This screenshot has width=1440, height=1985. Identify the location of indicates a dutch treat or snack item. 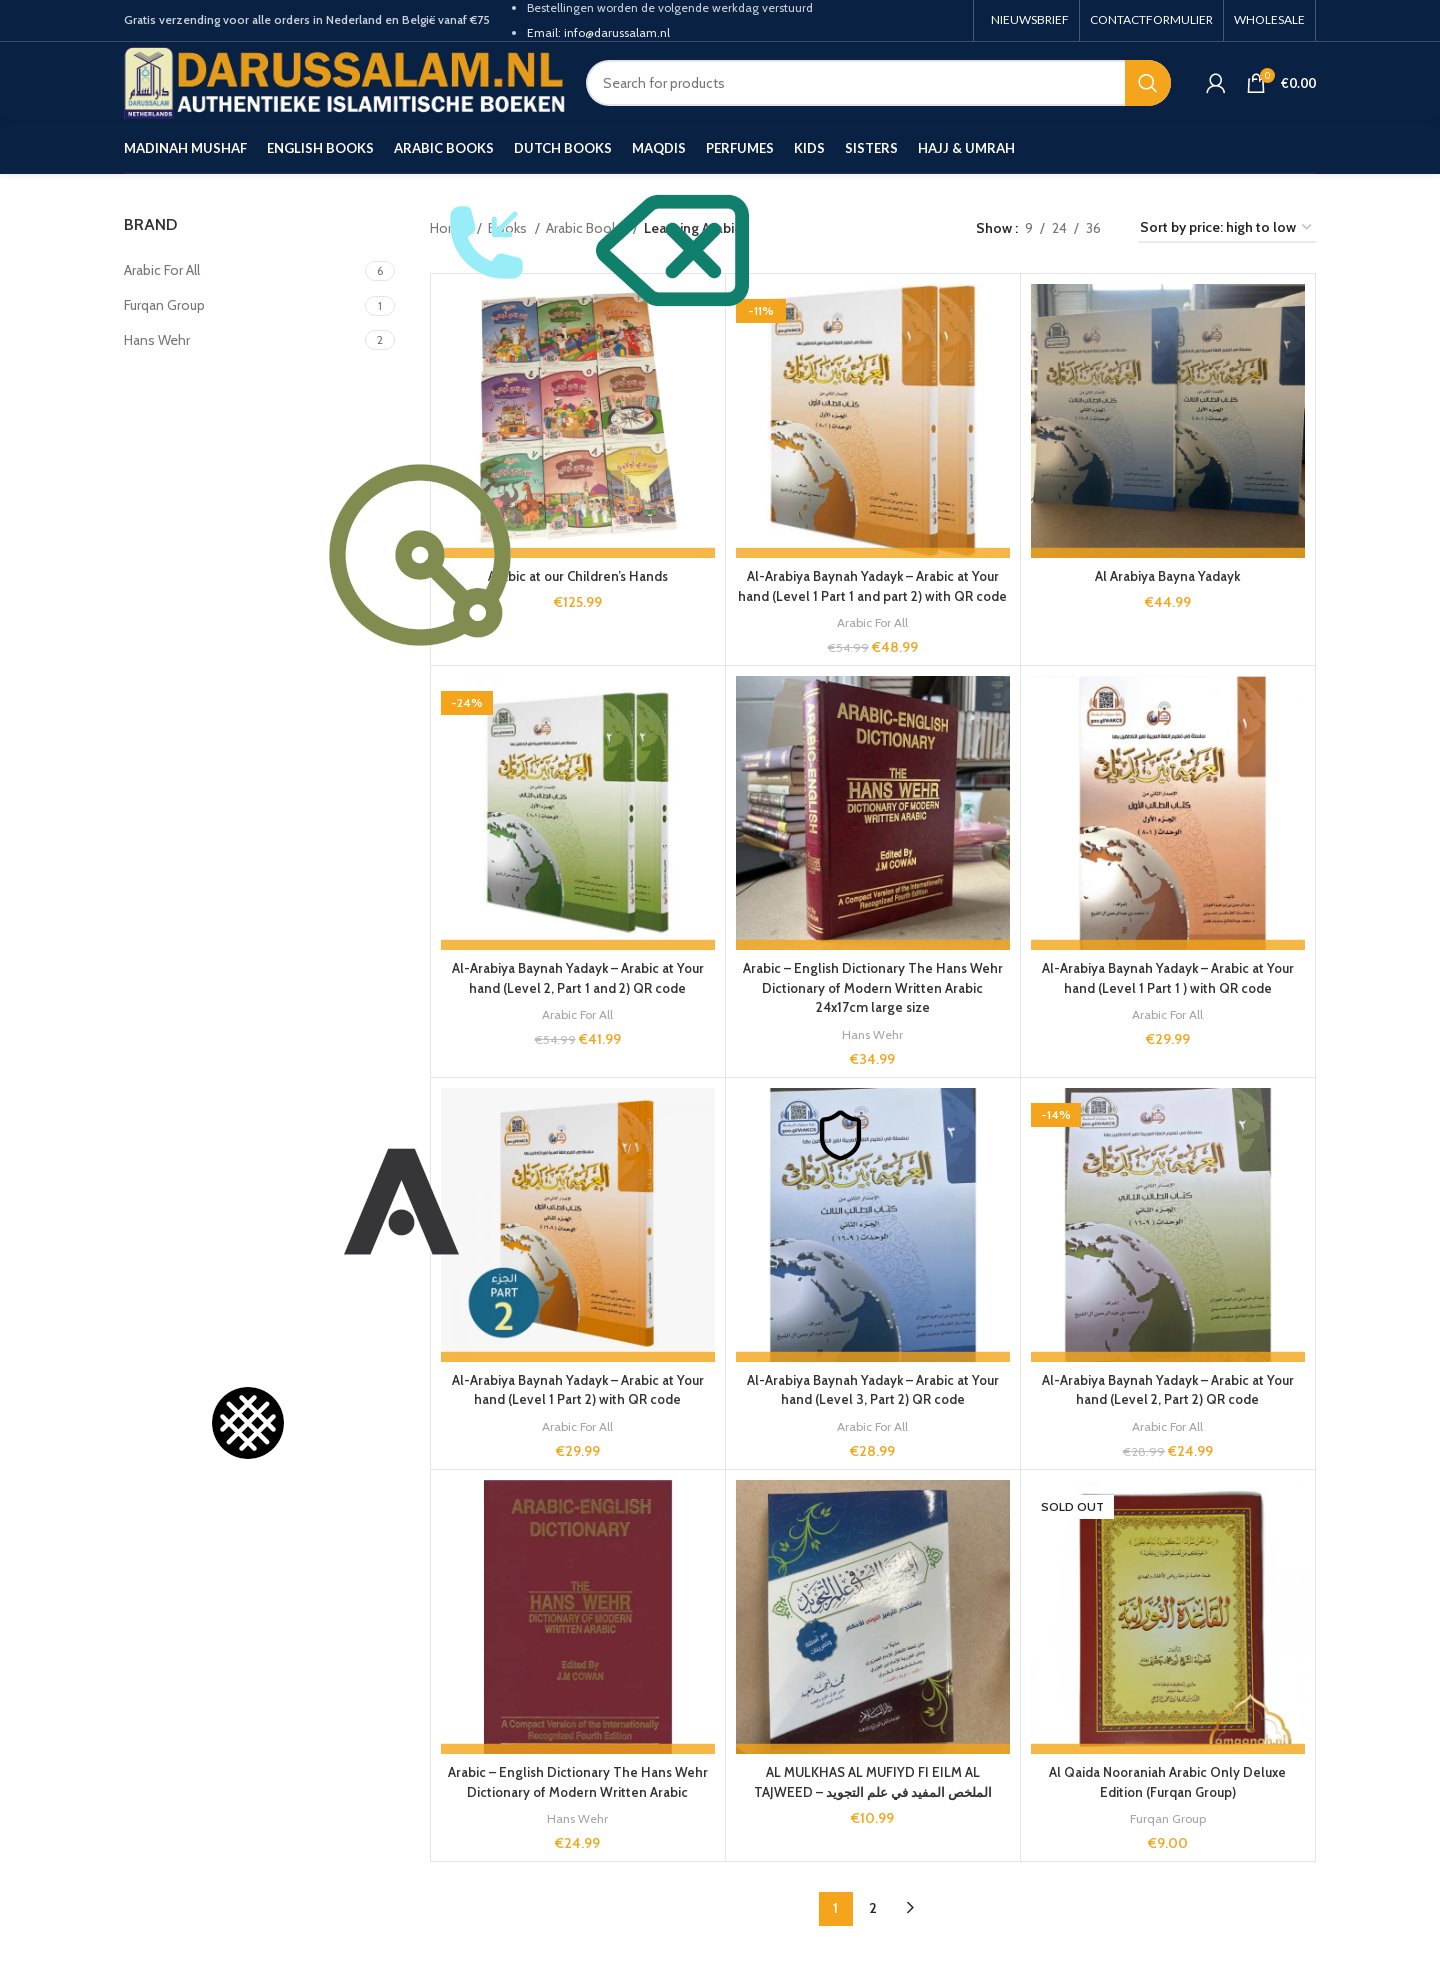
(248, 1423).